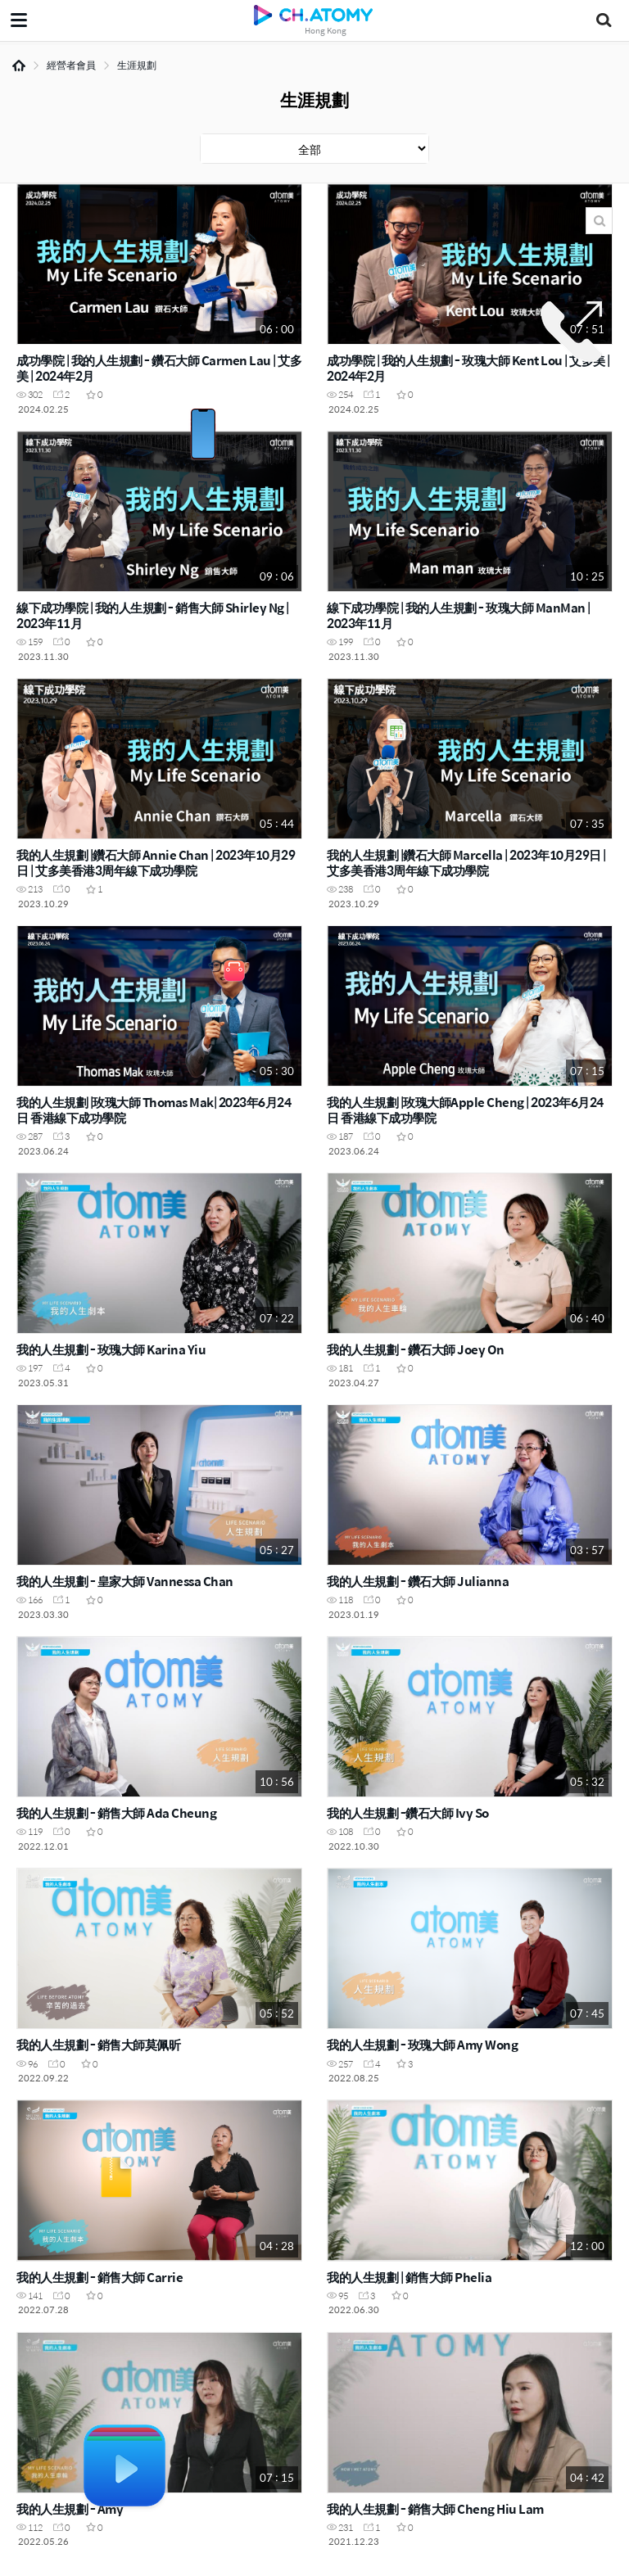  What do you see at coordinates (124, 2465) in the screenshot?
I see `open calligra stage presentation app` at bounding box center [124, 2465].